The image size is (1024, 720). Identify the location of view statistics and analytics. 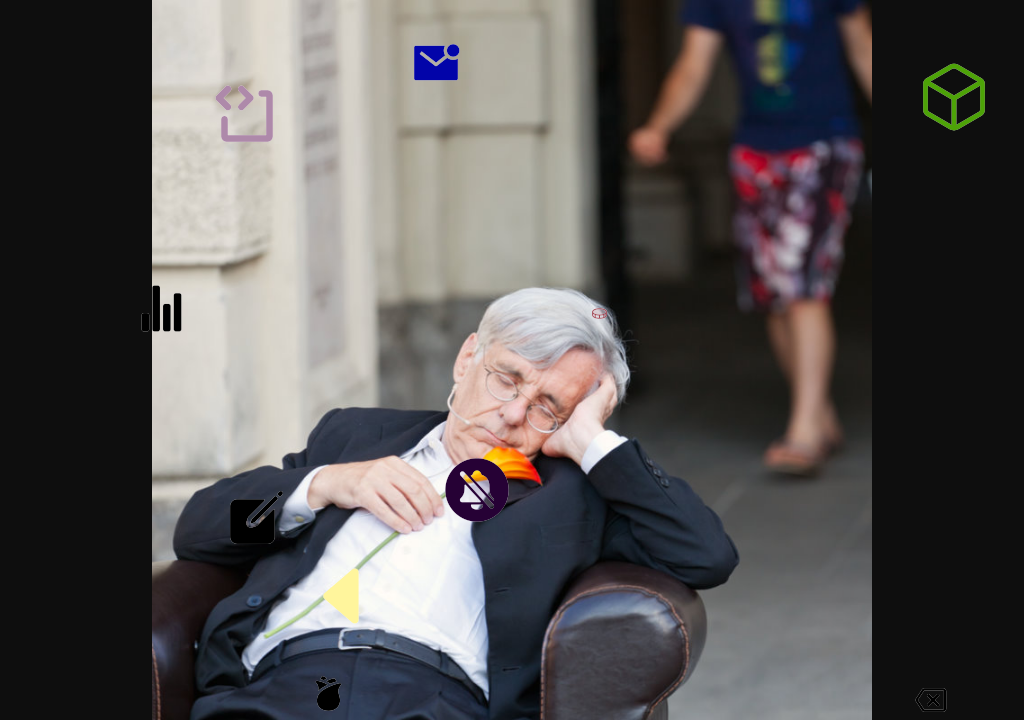
(161, 308).